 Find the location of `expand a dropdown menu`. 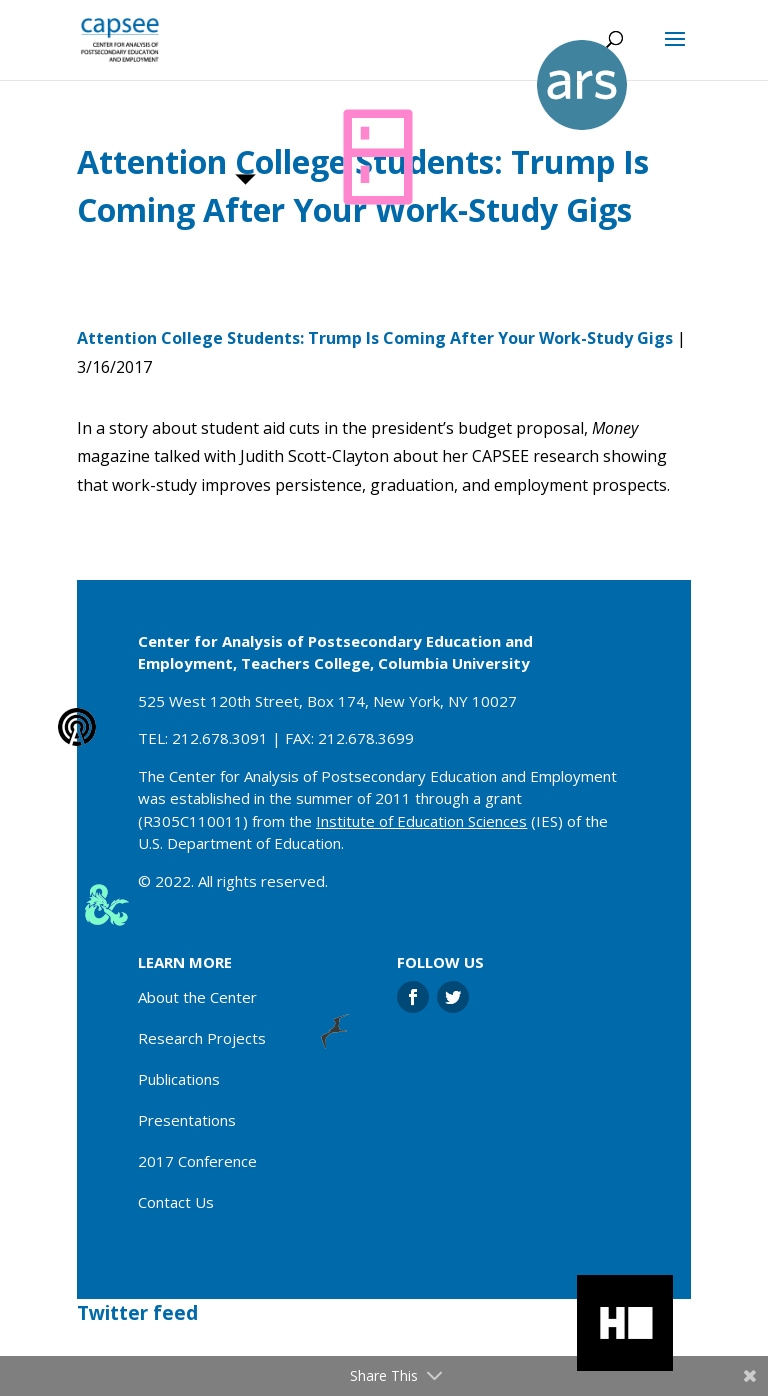

expand a dropdown menu is located at coordinates (245, 179).